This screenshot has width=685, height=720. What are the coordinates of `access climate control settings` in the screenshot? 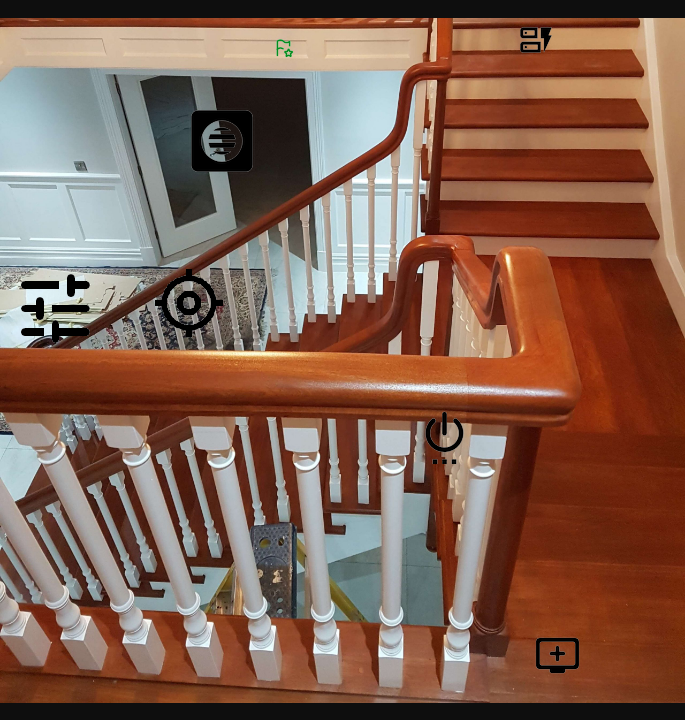 It's located at (222, 141).